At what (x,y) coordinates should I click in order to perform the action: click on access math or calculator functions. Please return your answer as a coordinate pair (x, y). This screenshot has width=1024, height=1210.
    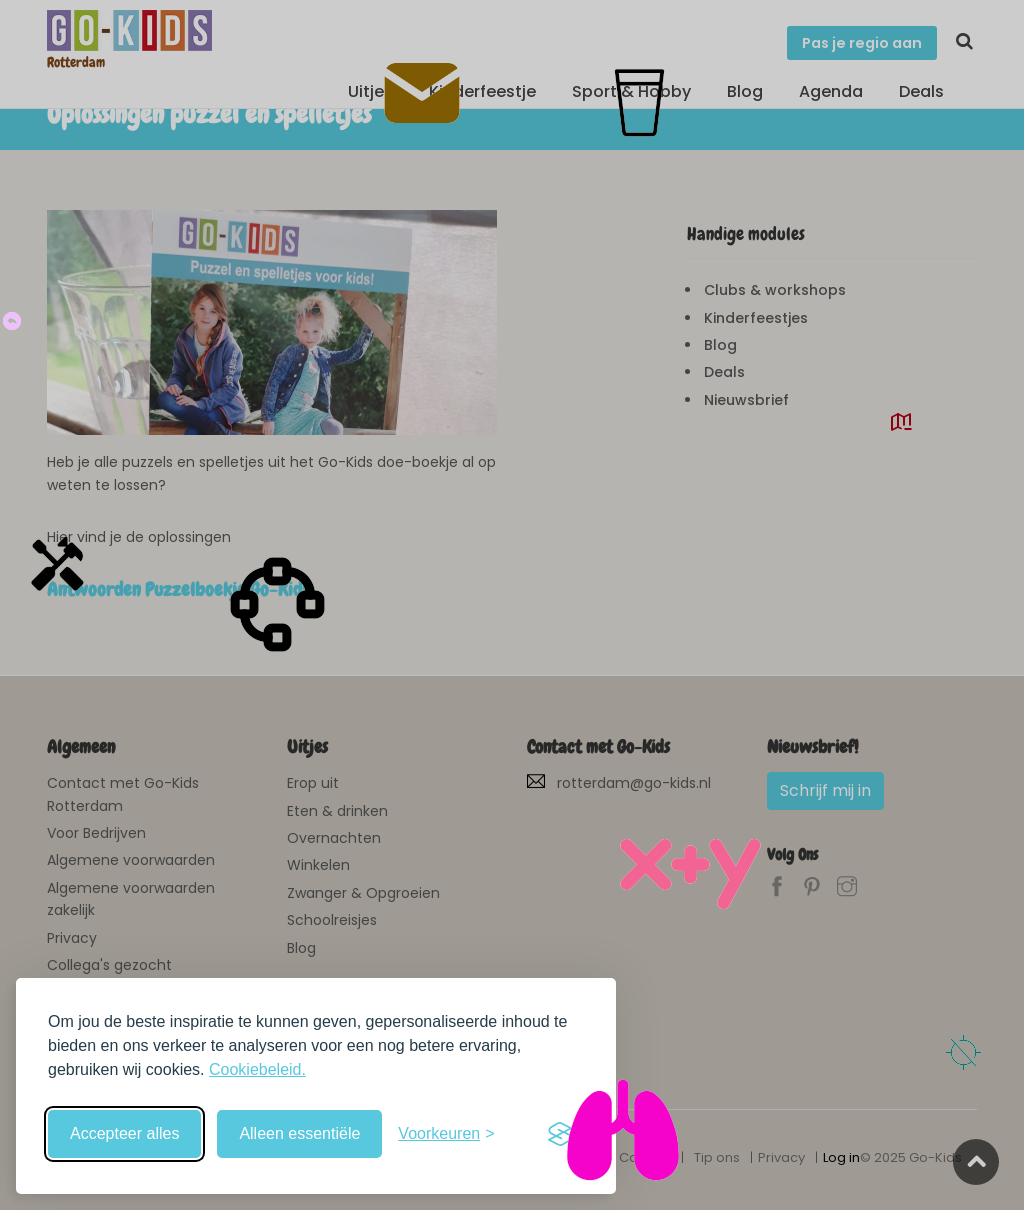
    Looking at the image, I should click on (690, 864).